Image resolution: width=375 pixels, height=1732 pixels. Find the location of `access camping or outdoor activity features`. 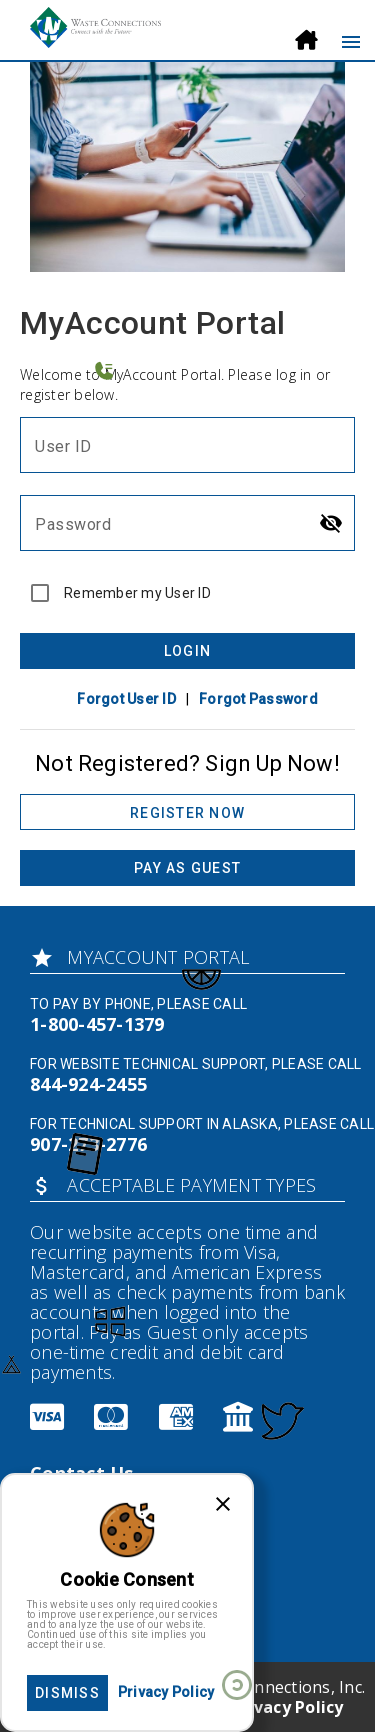

access camping or outdoor activity features is located at coordinates (11, 1365).